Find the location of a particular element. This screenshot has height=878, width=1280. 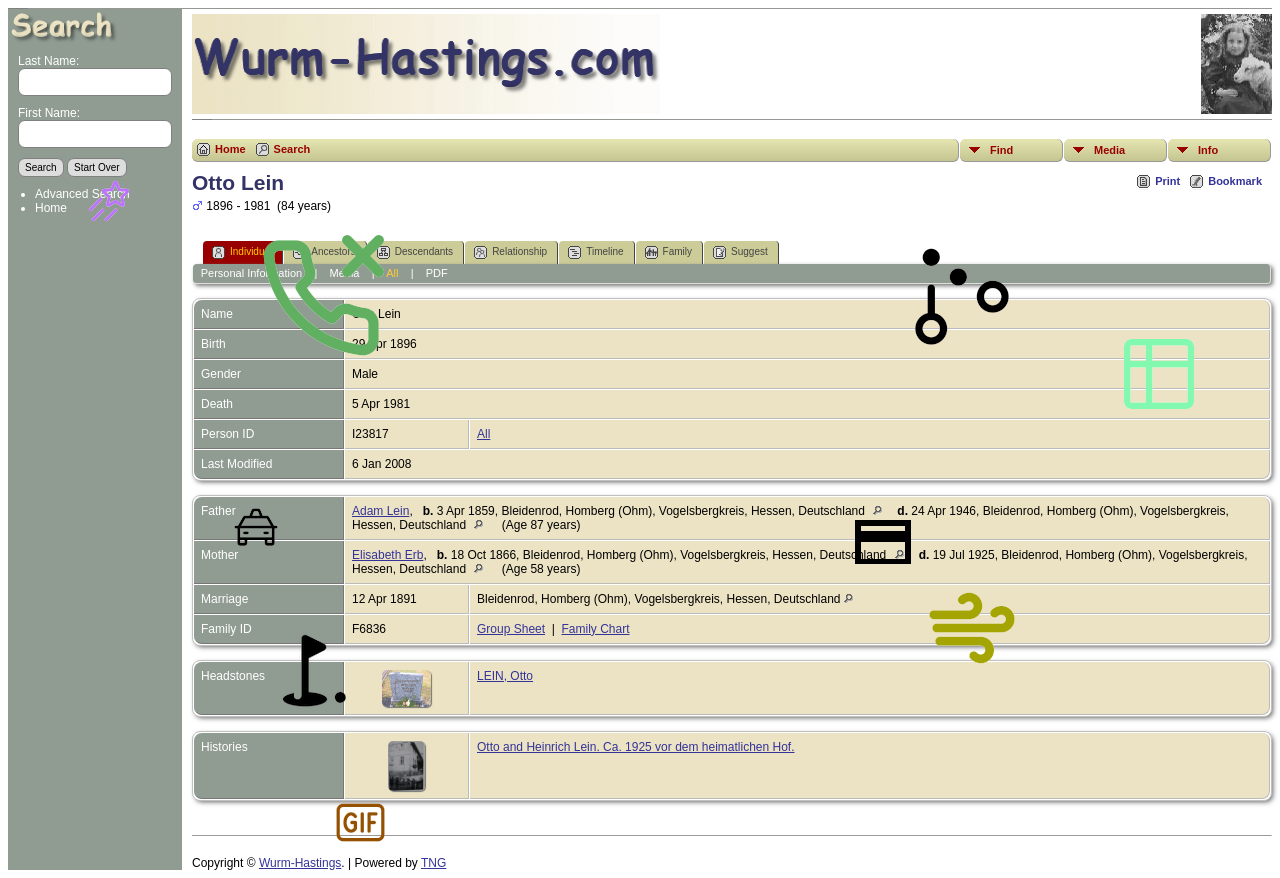

add to favorites or wishlist is located at coordinates (109, 201).